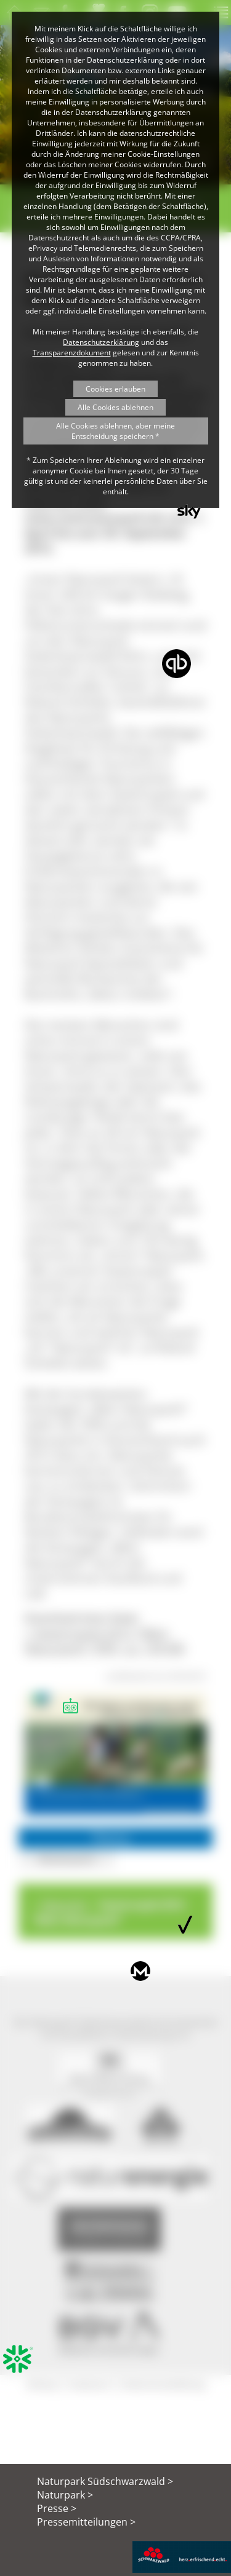 Image resolution: width=231 pixels, height=2576 pixels. What do you see at coordinates (18, 2359) in the screenshot?
I see `snowflake data cloud platform logo` at bounding box center [18, 2359].